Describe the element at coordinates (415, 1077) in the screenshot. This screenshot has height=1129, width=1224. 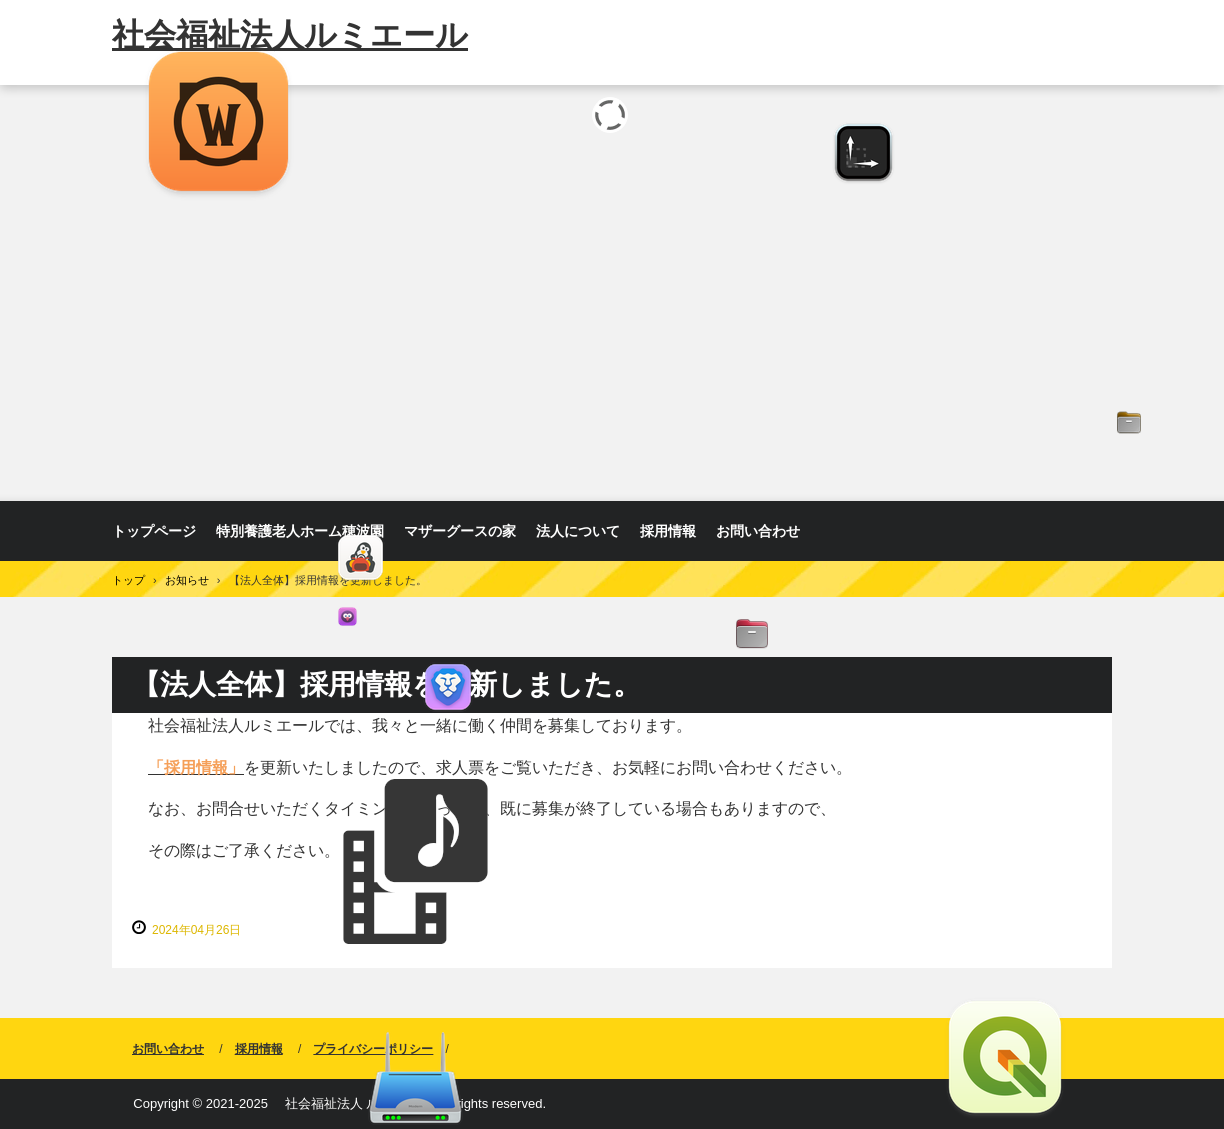
I see `network modem or router device status` at that location.